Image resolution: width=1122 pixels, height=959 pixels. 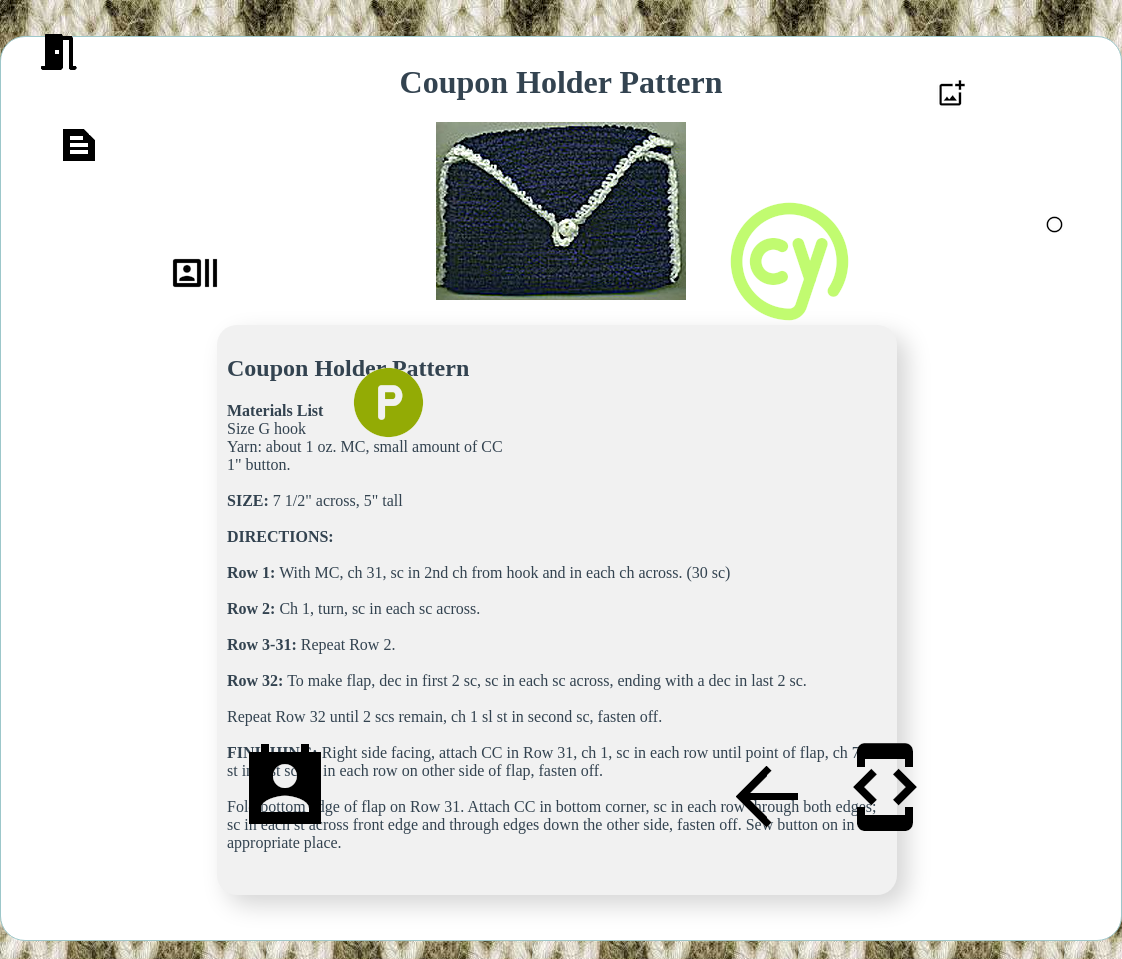 What do you see at coordinates (79, 145) in the screenshot?
I see `view text document or note` at bounding box center [79, 145].